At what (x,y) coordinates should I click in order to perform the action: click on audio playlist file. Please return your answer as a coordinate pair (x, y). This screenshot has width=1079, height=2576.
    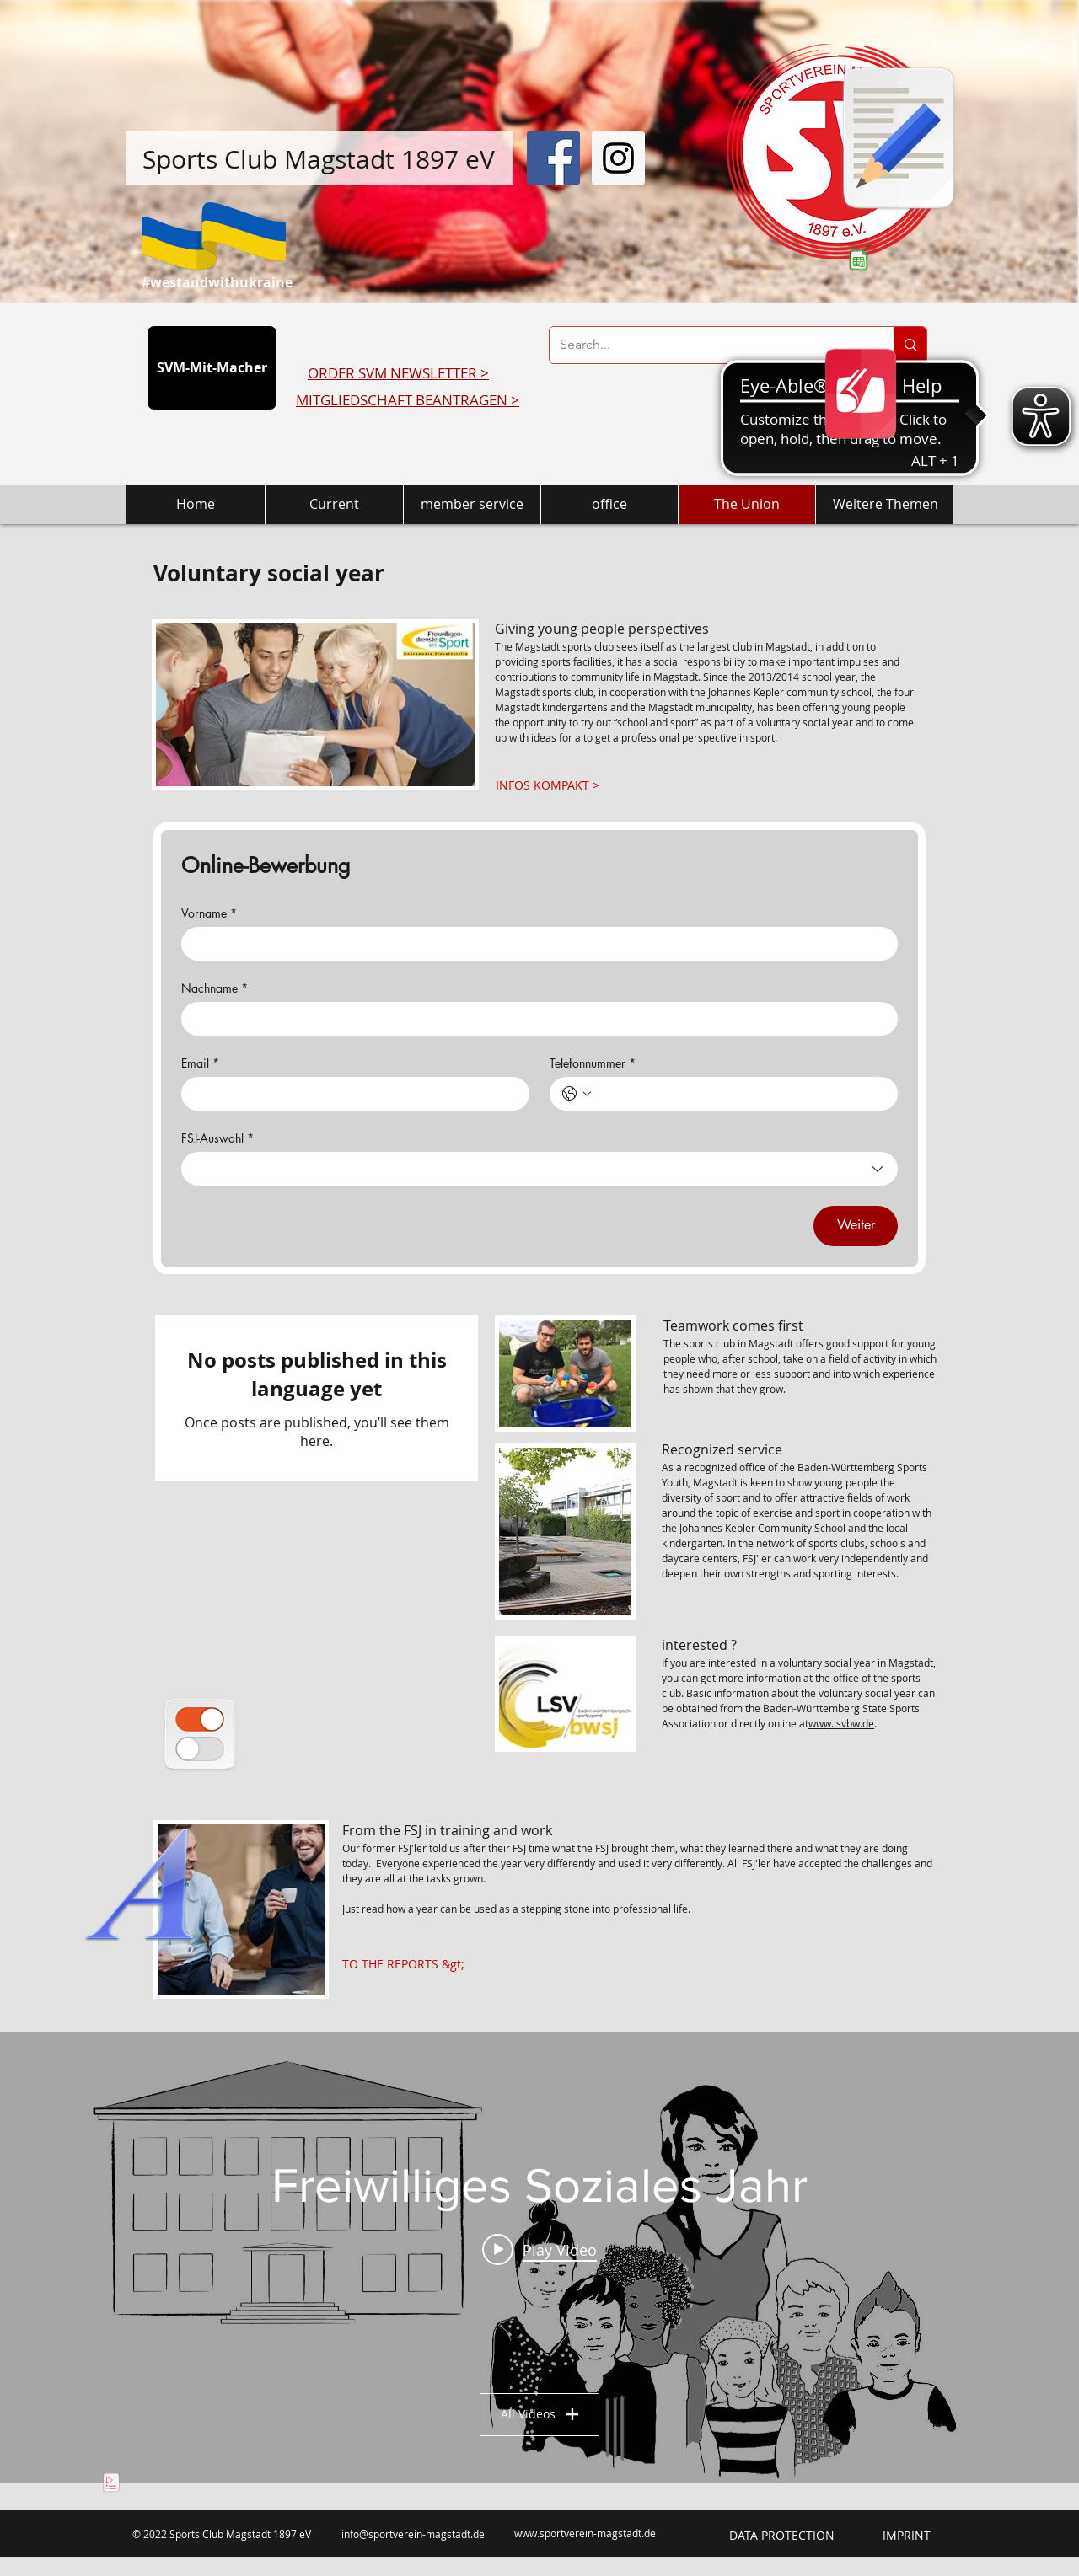
    Looking at the image, I should click on (111, 2482).